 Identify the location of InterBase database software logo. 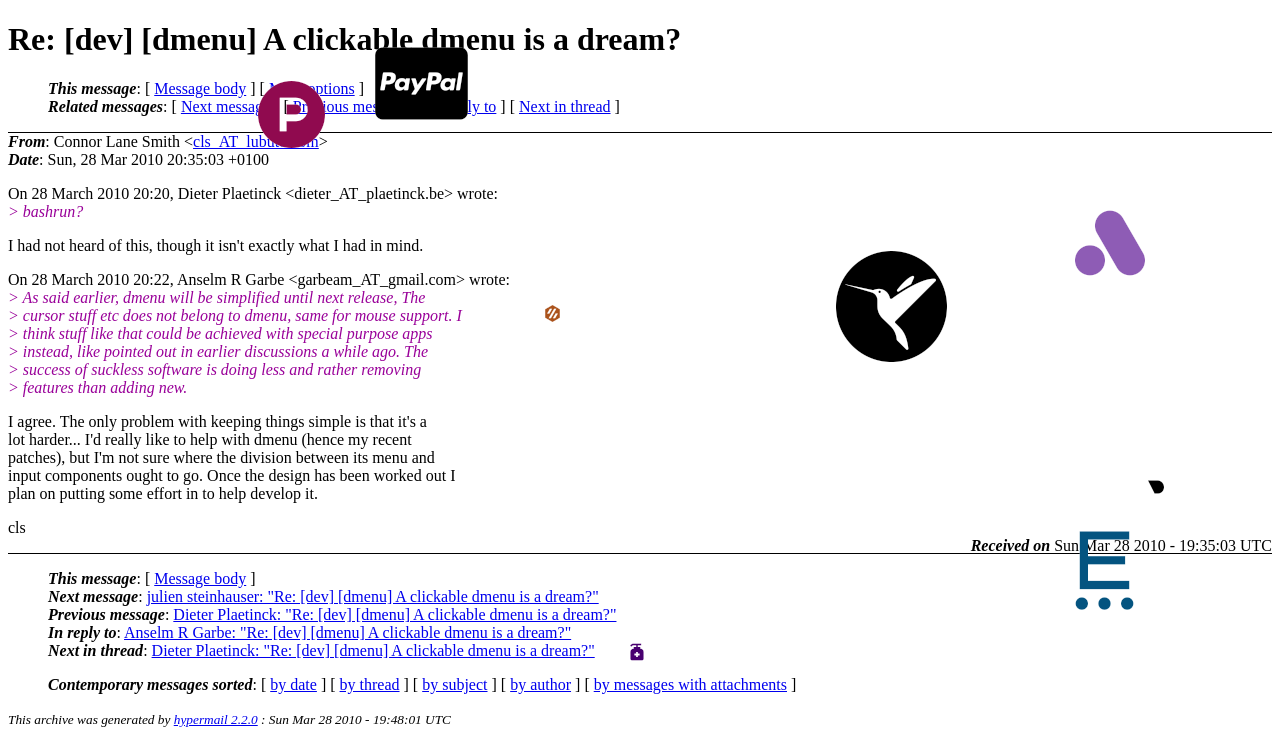
(891, 306).